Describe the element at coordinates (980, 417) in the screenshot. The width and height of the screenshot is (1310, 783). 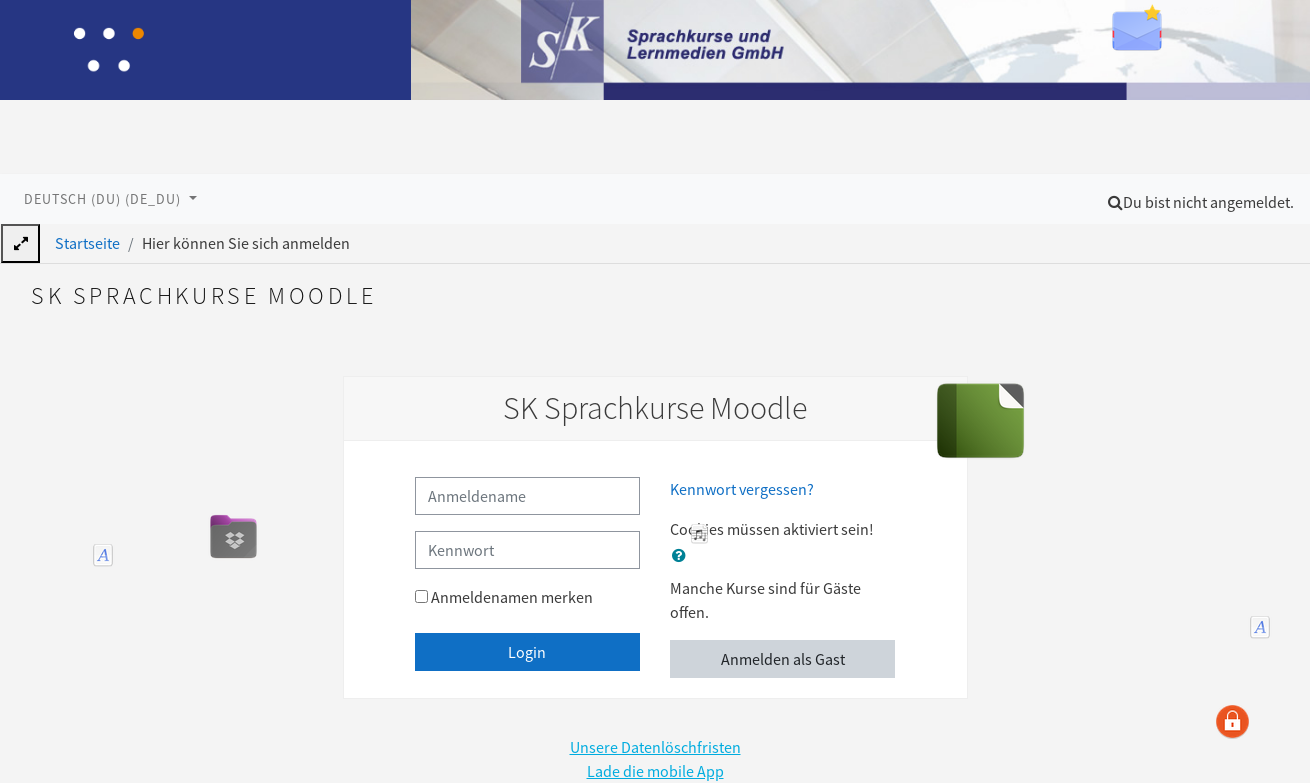
I see `change desktop wallpaper settings` at that location.